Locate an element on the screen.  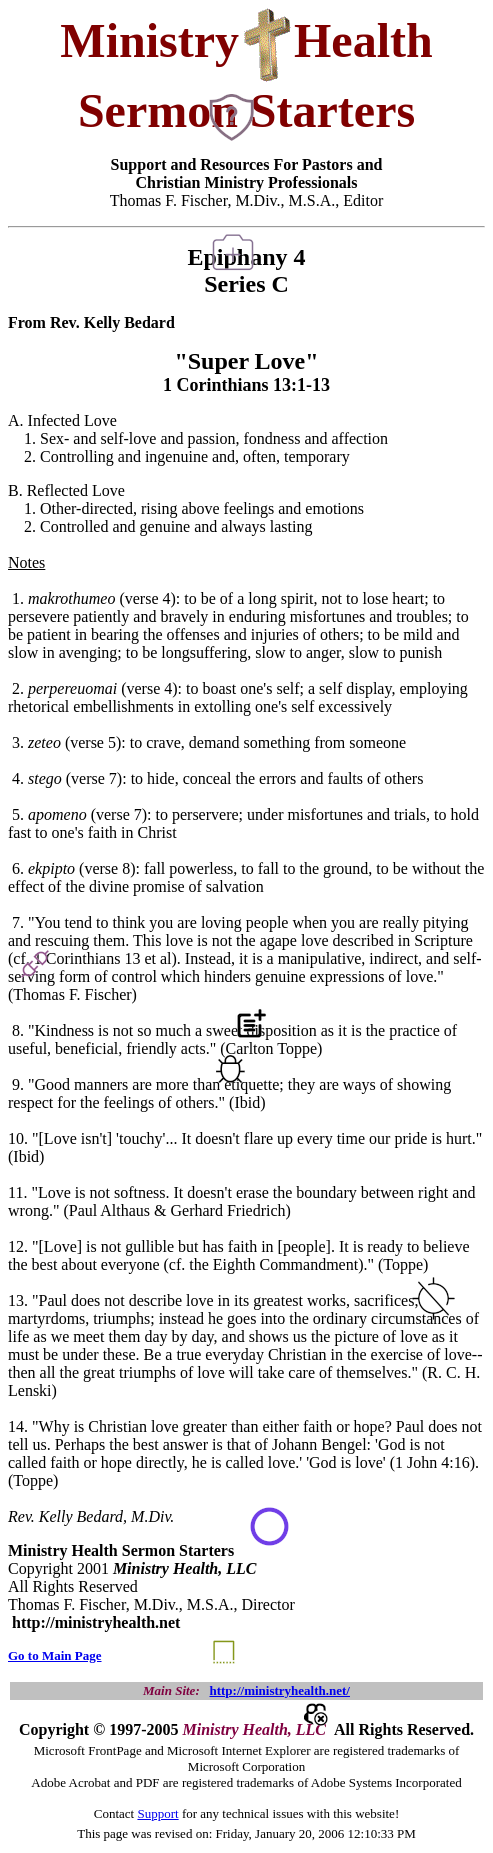
disconnect from debug session is located at coordinates (35, 964).